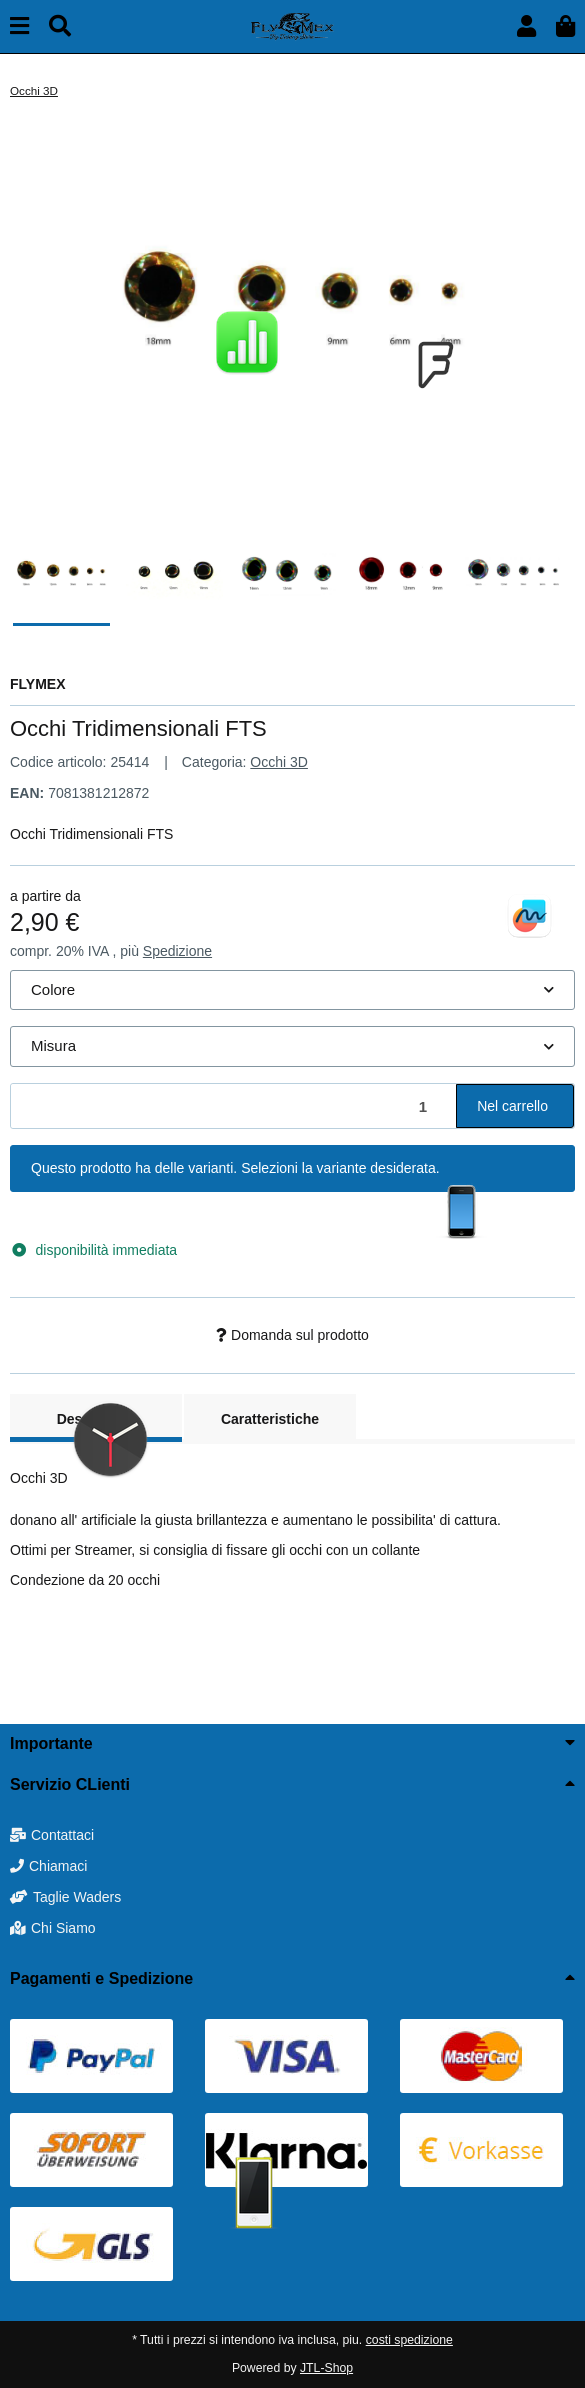 The height and width of the screenshot is (2388, 585). Describe the element at coordinates (461, 1211) in the screenshot. I see `connect or sync an iPhone device` at that location.